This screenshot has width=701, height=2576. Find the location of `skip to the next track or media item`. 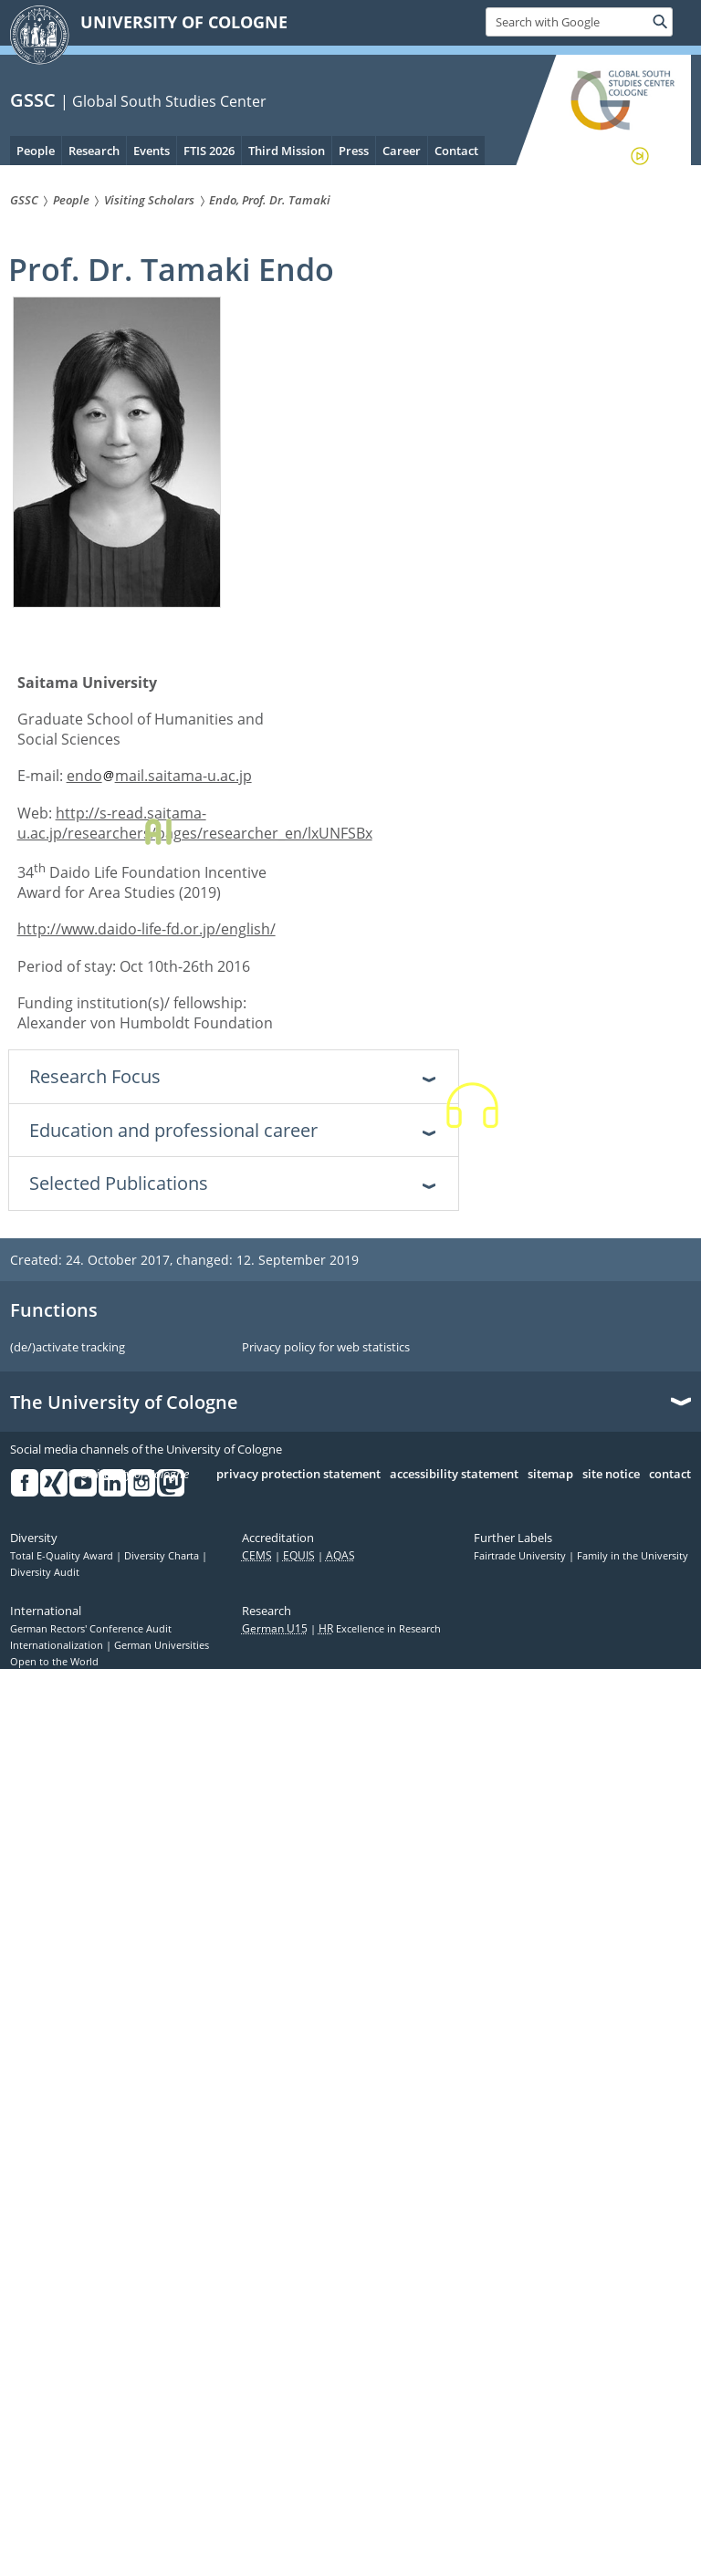

skip to the next track or media item is located at coordinates (640, 156).